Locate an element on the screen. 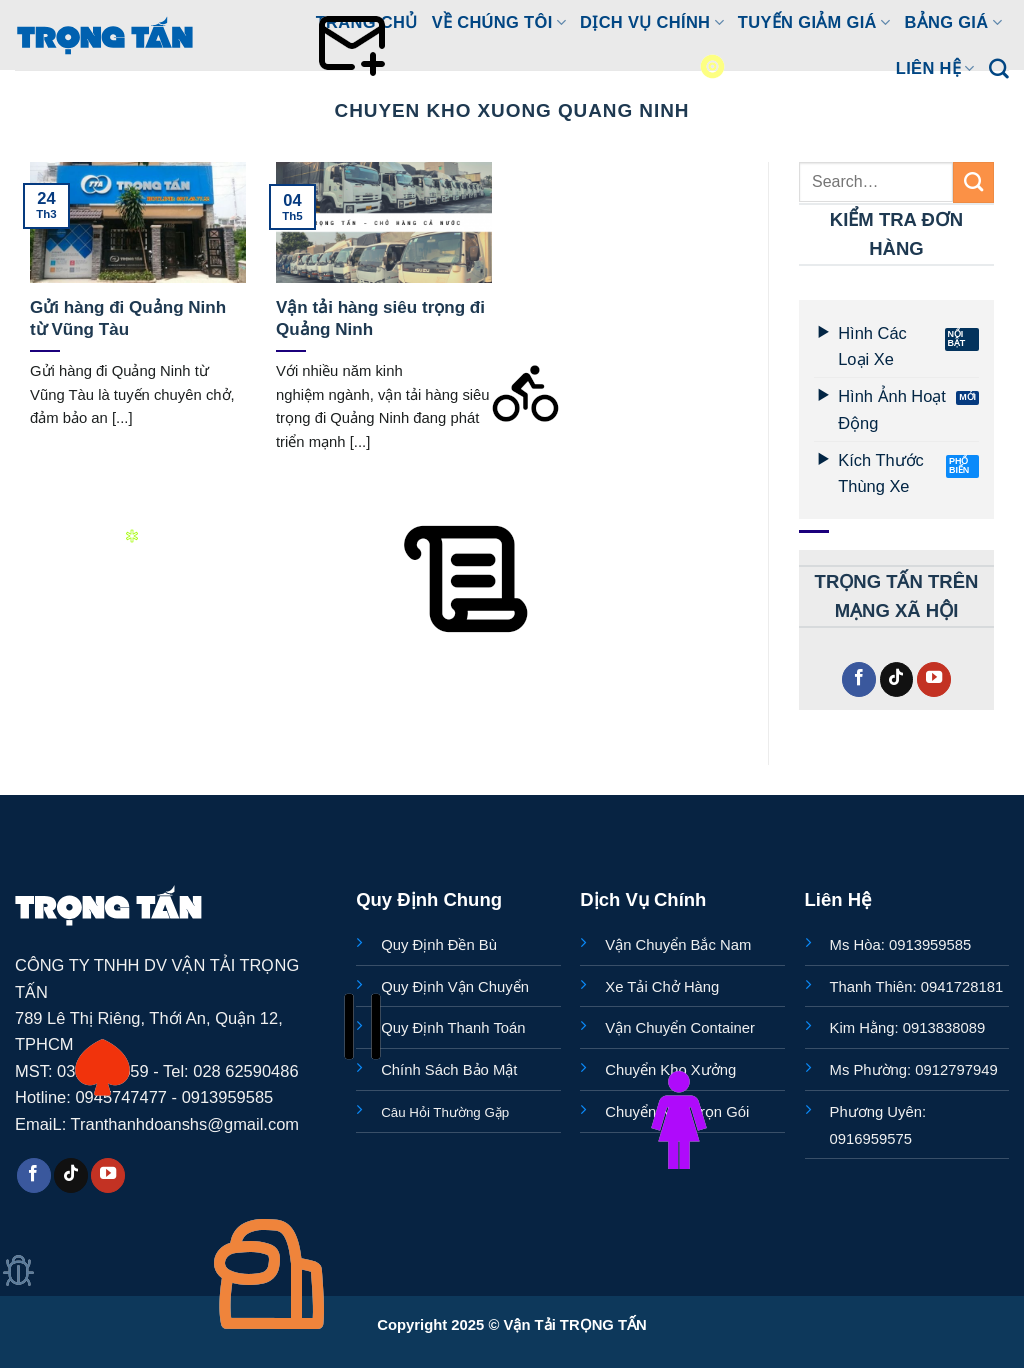 The width and height of the screenshot is (1024, 1368). compose a new email is located at coordinates (352, 43).